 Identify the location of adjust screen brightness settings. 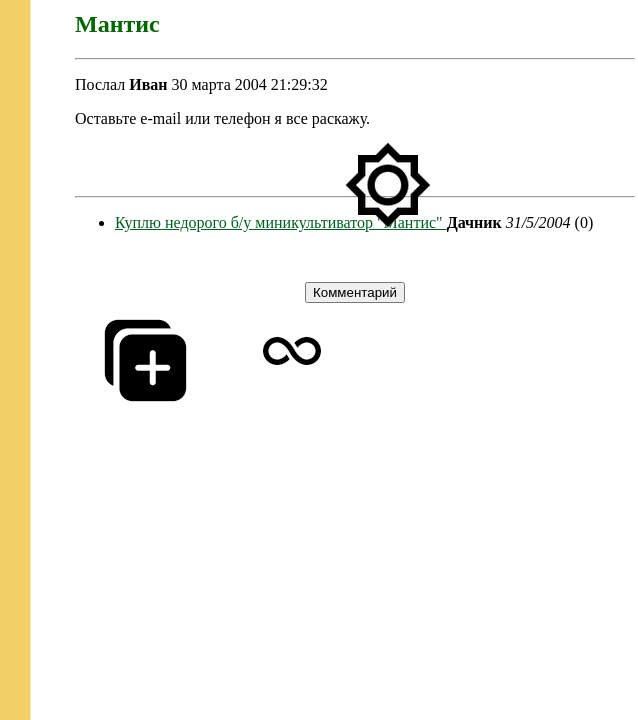
(388, 185).